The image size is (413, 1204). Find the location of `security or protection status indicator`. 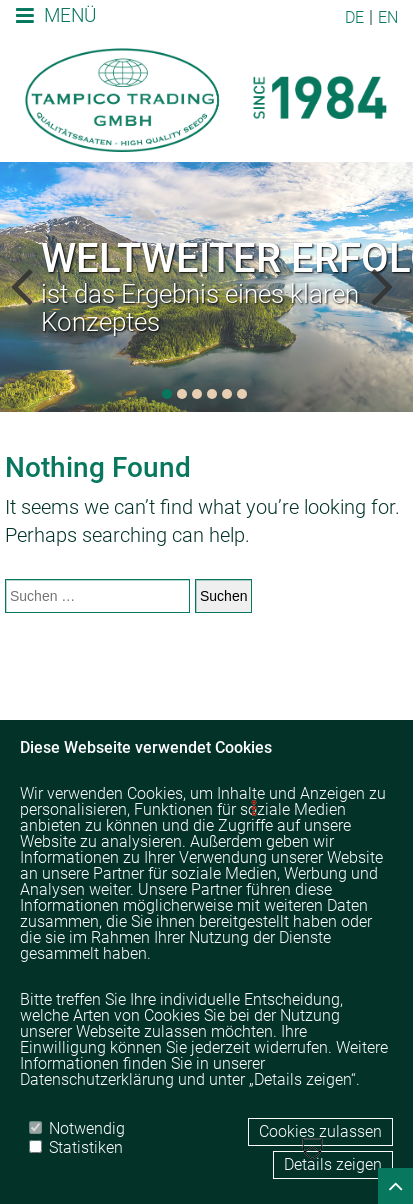

security or protection status indicator is located at coordinates (312, 1147).